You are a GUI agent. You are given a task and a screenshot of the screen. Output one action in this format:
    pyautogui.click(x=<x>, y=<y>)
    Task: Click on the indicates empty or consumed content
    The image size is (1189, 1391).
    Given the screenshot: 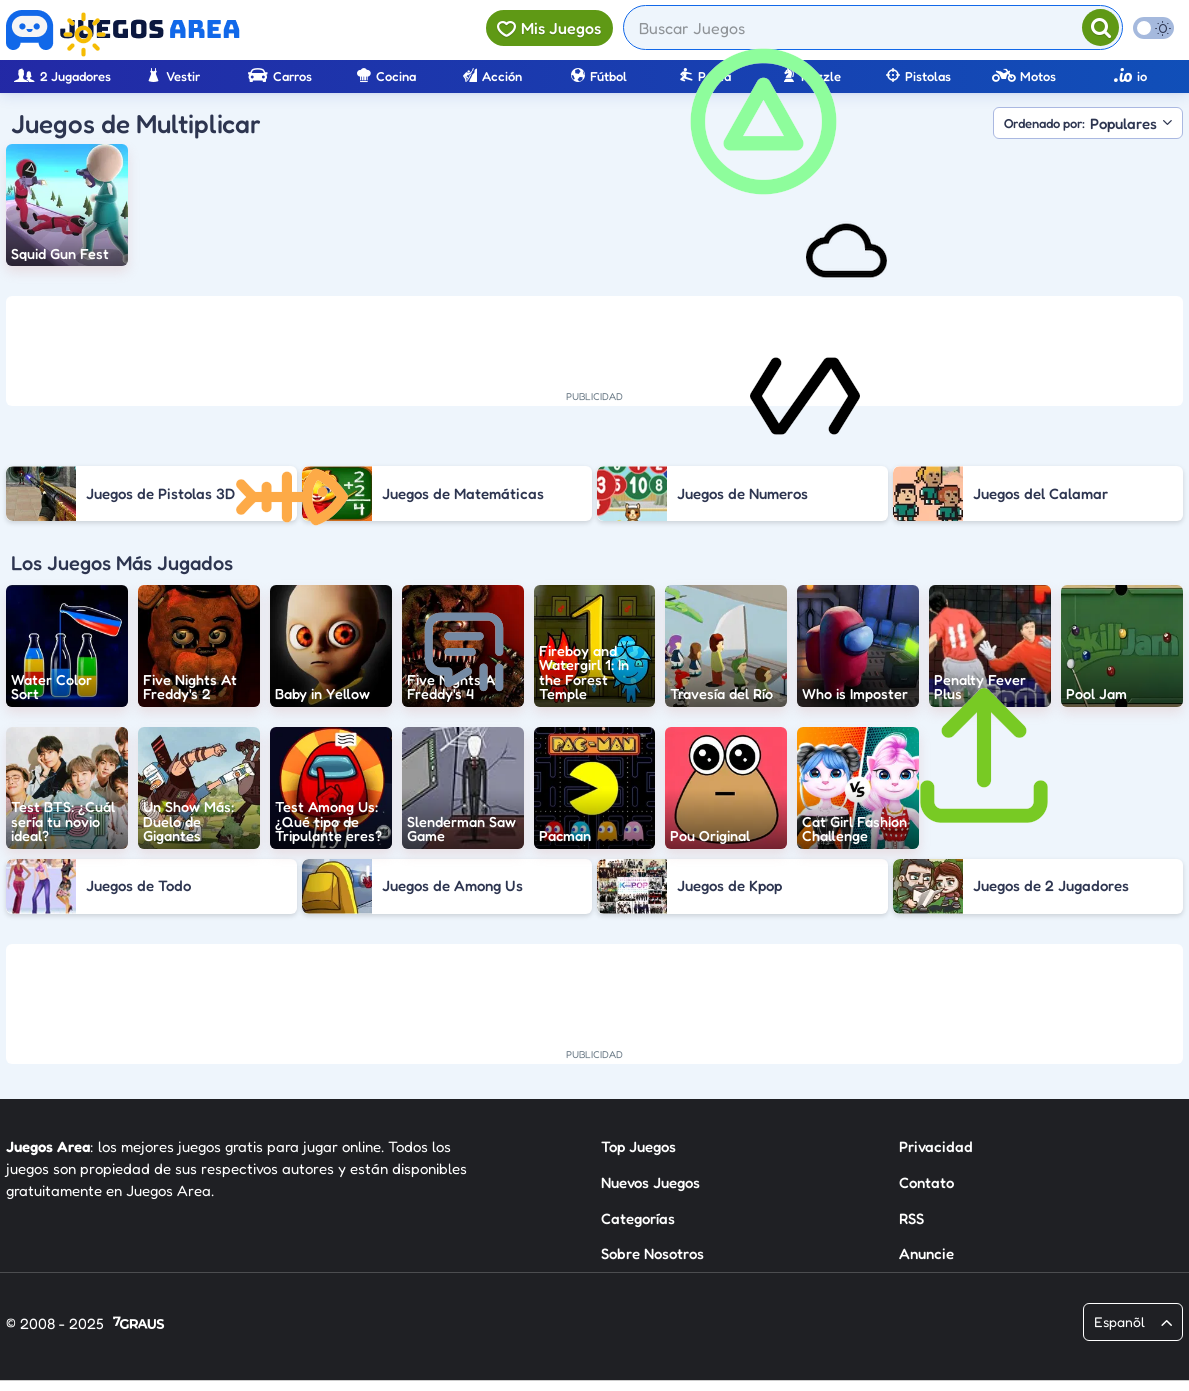 What is the action you would take?
    pyautogui.click(x=292, y=497)
    